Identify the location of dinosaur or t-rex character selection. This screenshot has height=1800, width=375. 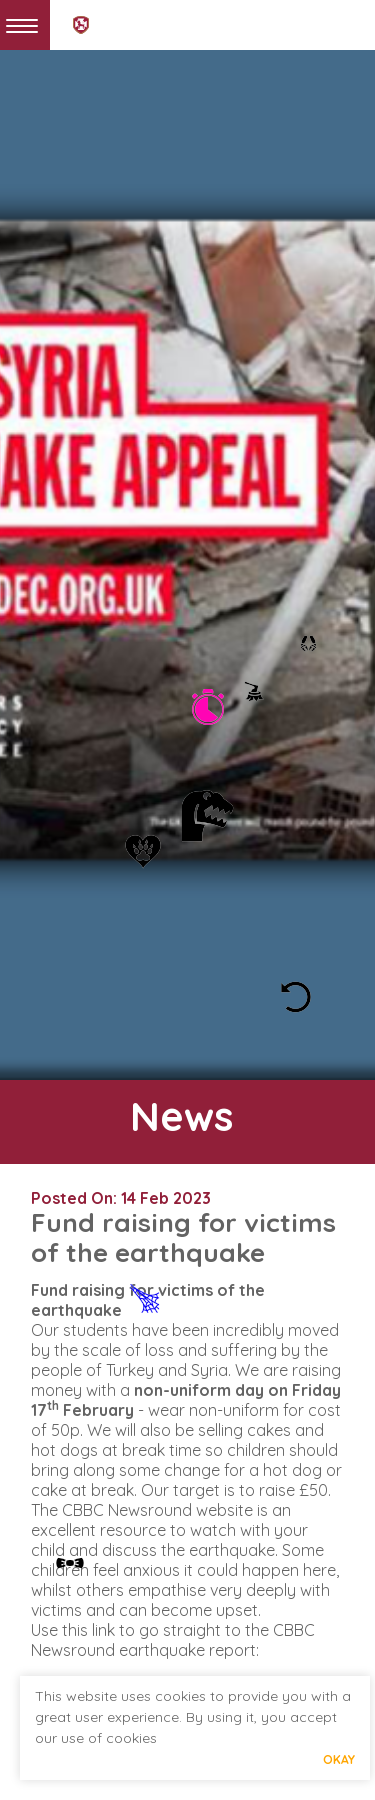
(207, 815).